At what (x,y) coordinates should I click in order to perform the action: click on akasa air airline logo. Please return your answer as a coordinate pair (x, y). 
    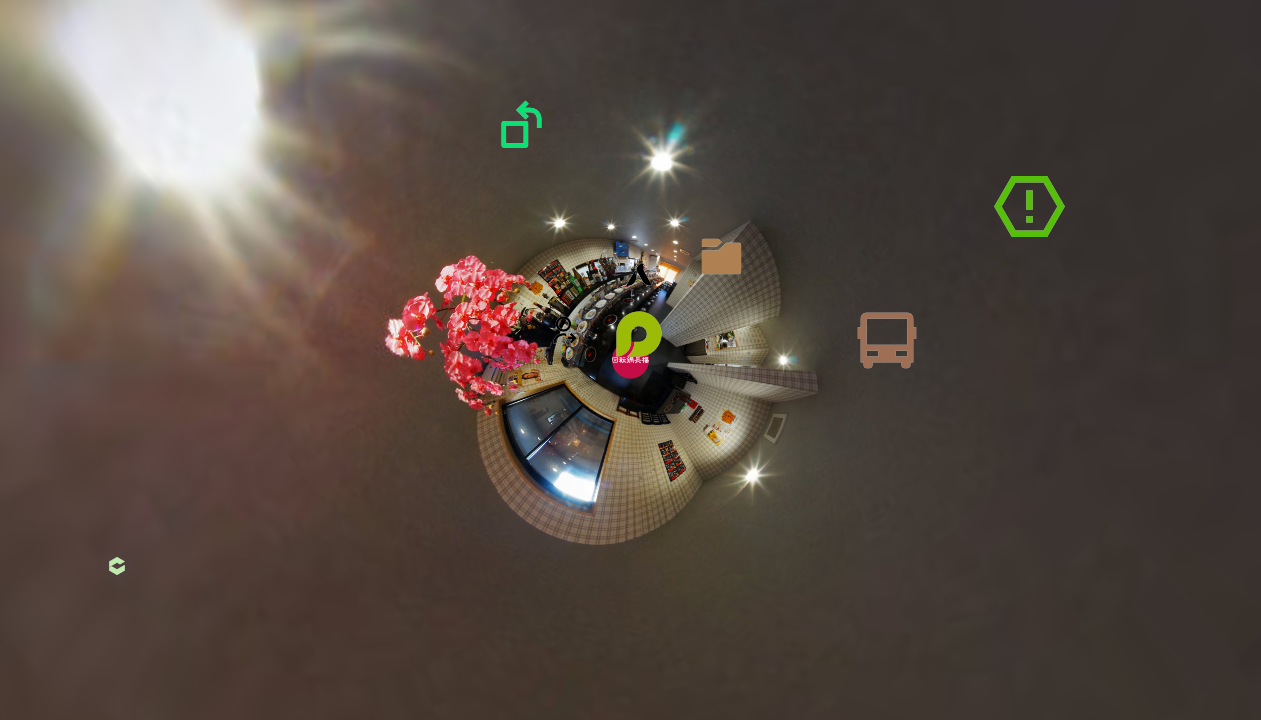
    Looking at the image, I should click on (639, 275).